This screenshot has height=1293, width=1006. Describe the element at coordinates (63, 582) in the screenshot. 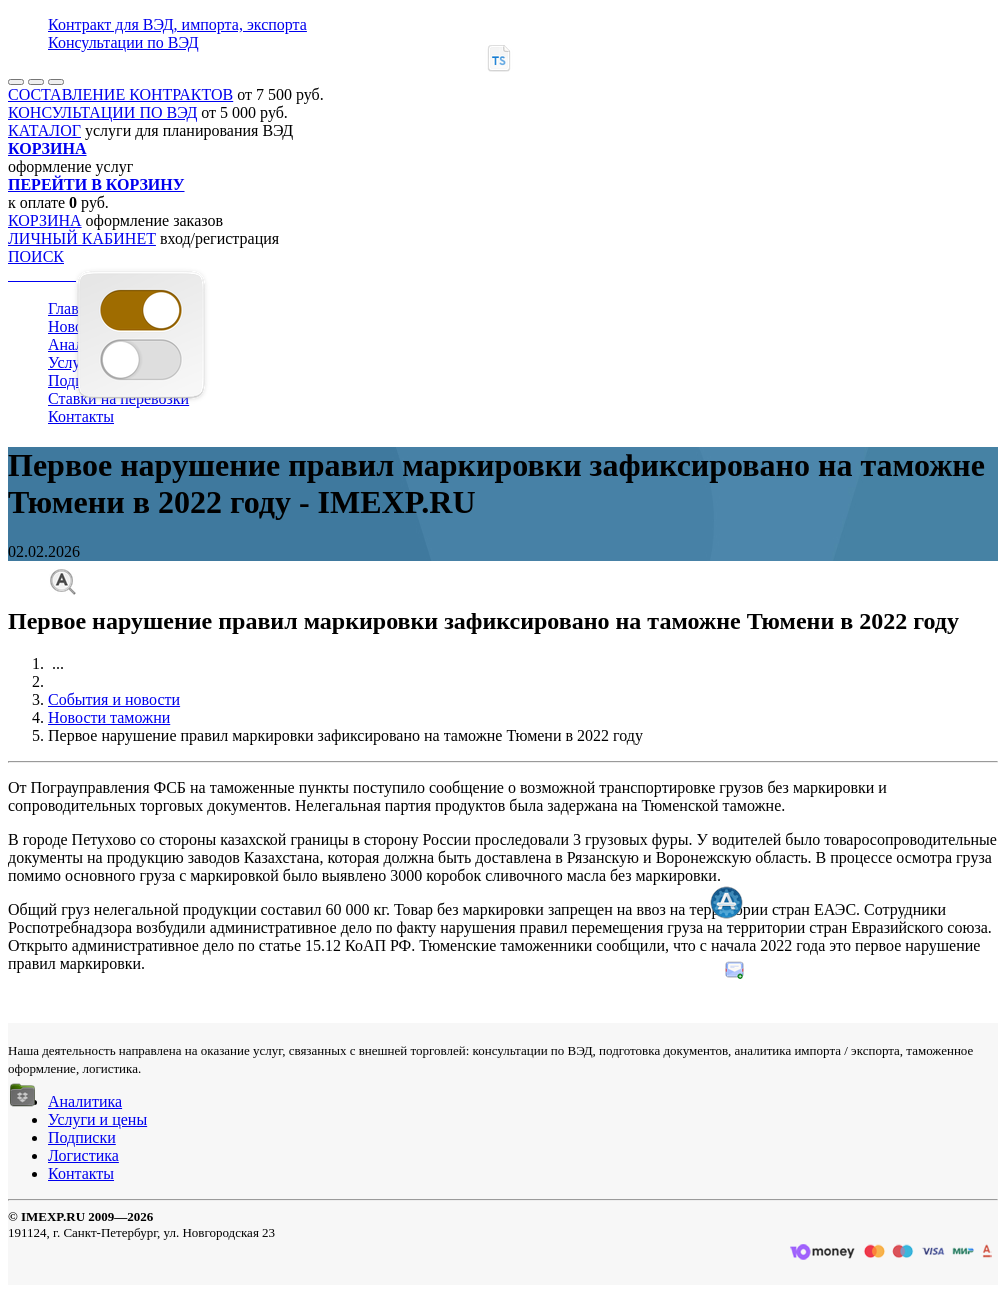

I see `search for text or content` at that location.